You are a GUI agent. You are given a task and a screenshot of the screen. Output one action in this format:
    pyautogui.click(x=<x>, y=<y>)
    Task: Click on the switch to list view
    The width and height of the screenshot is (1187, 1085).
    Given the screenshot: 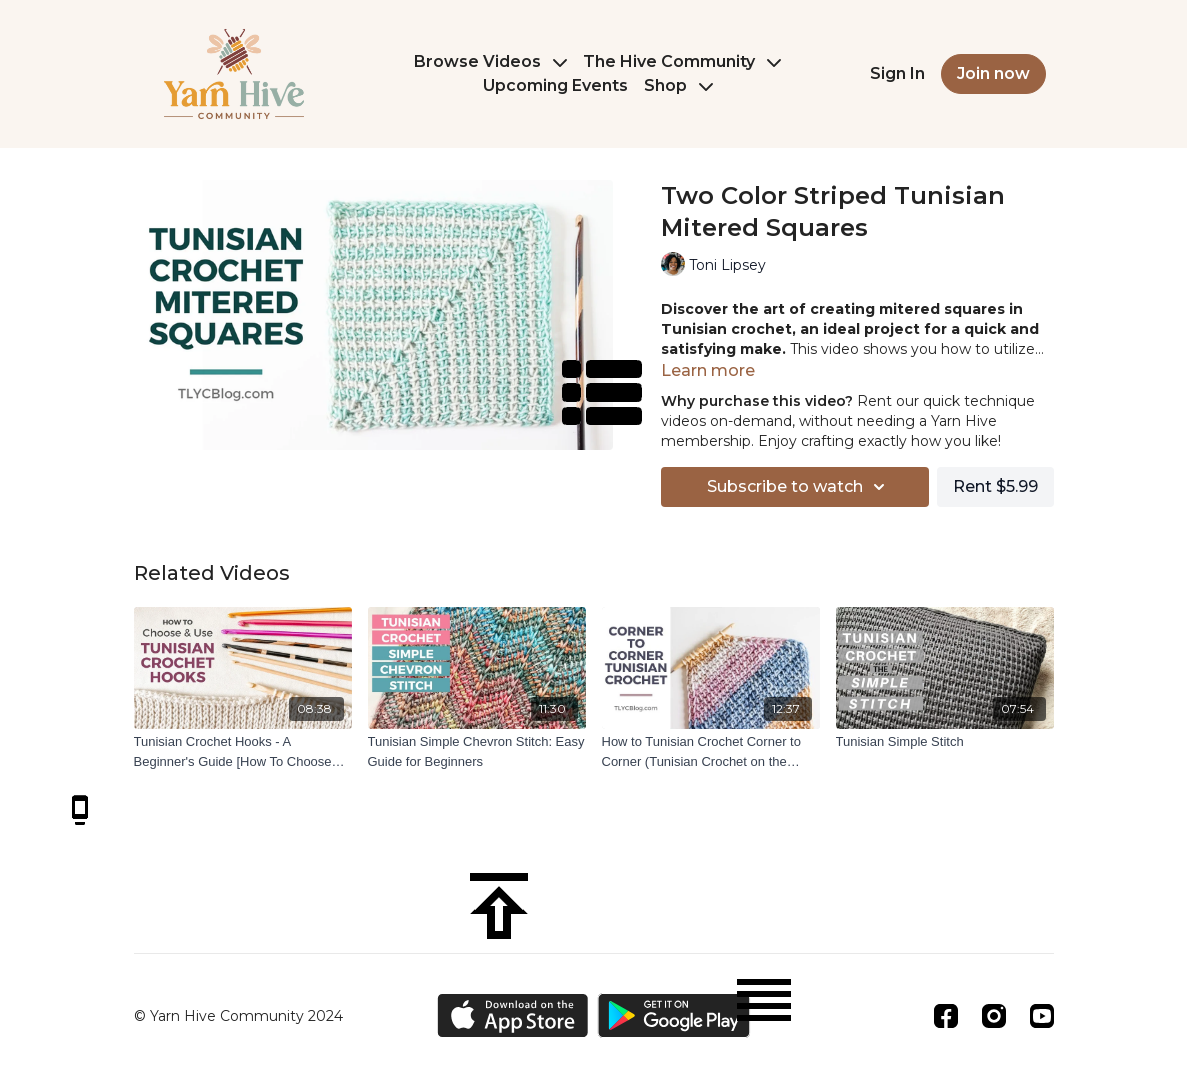 What is the action you would take?
    pyautogui.click(x=604, y=392)
    